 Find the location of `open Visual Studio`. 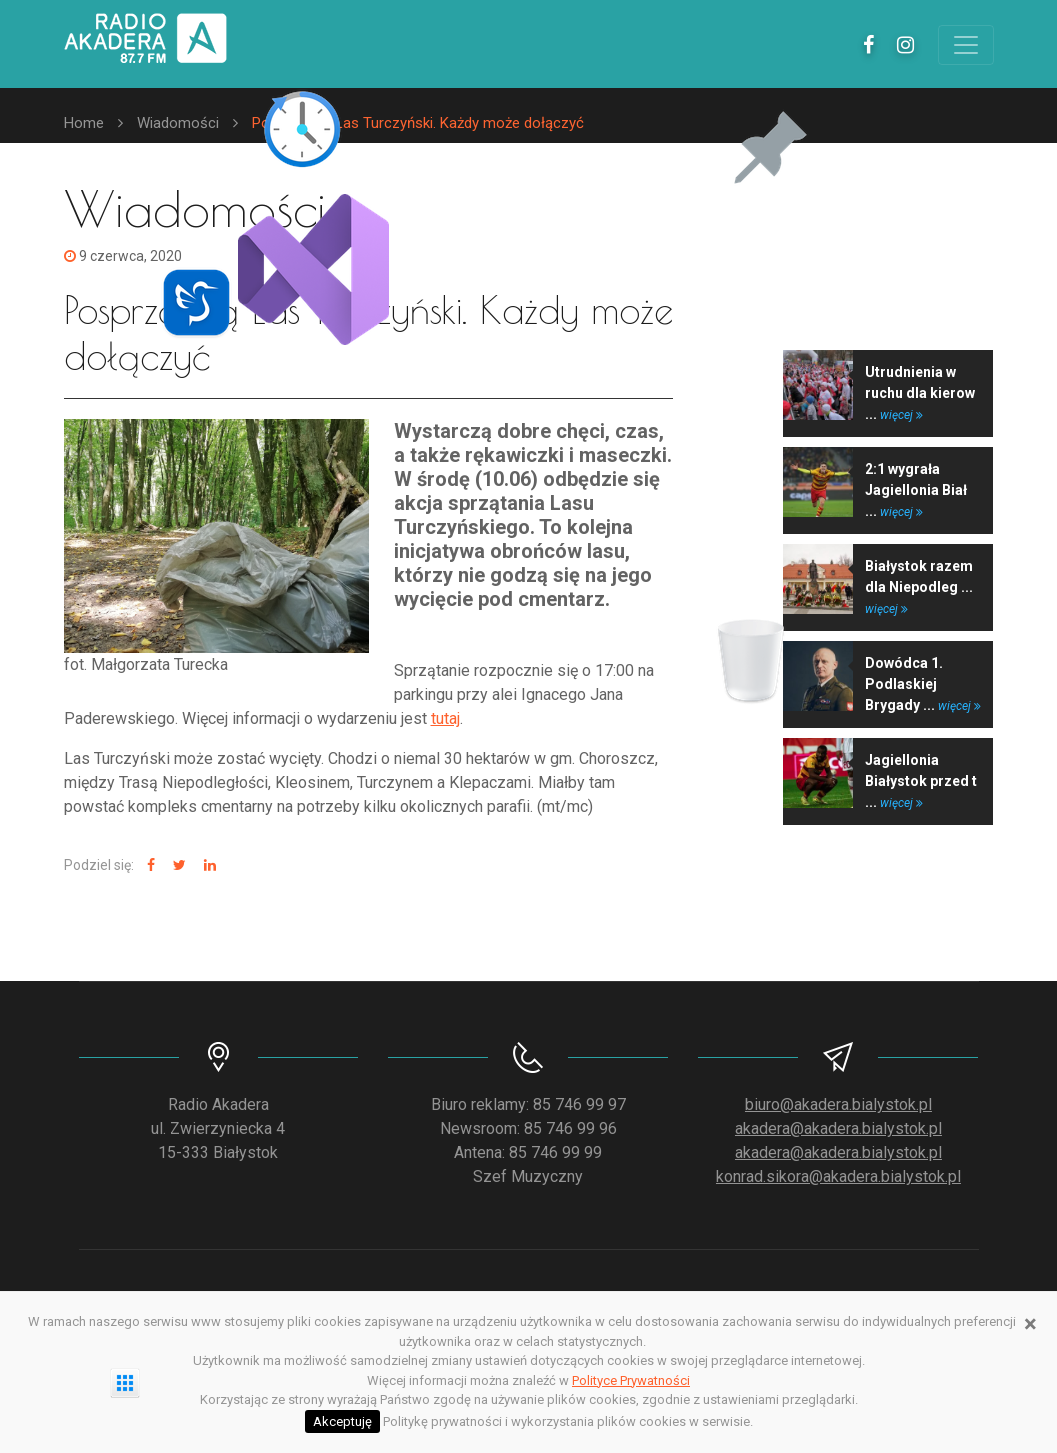

open Visual Studio is located at coordinates (313, 269).